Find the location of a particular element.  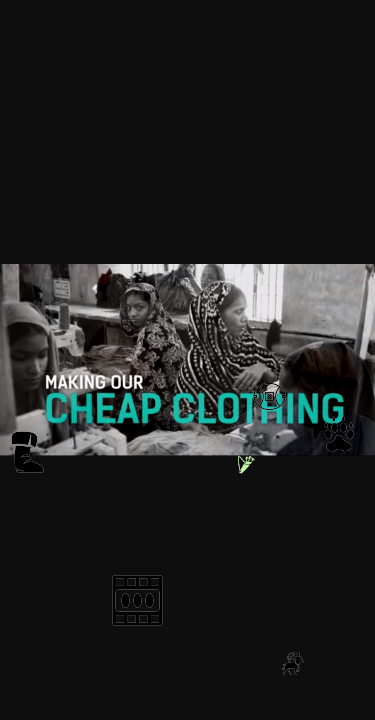

access pet-related features or settings is located at coordinates (338, 434).